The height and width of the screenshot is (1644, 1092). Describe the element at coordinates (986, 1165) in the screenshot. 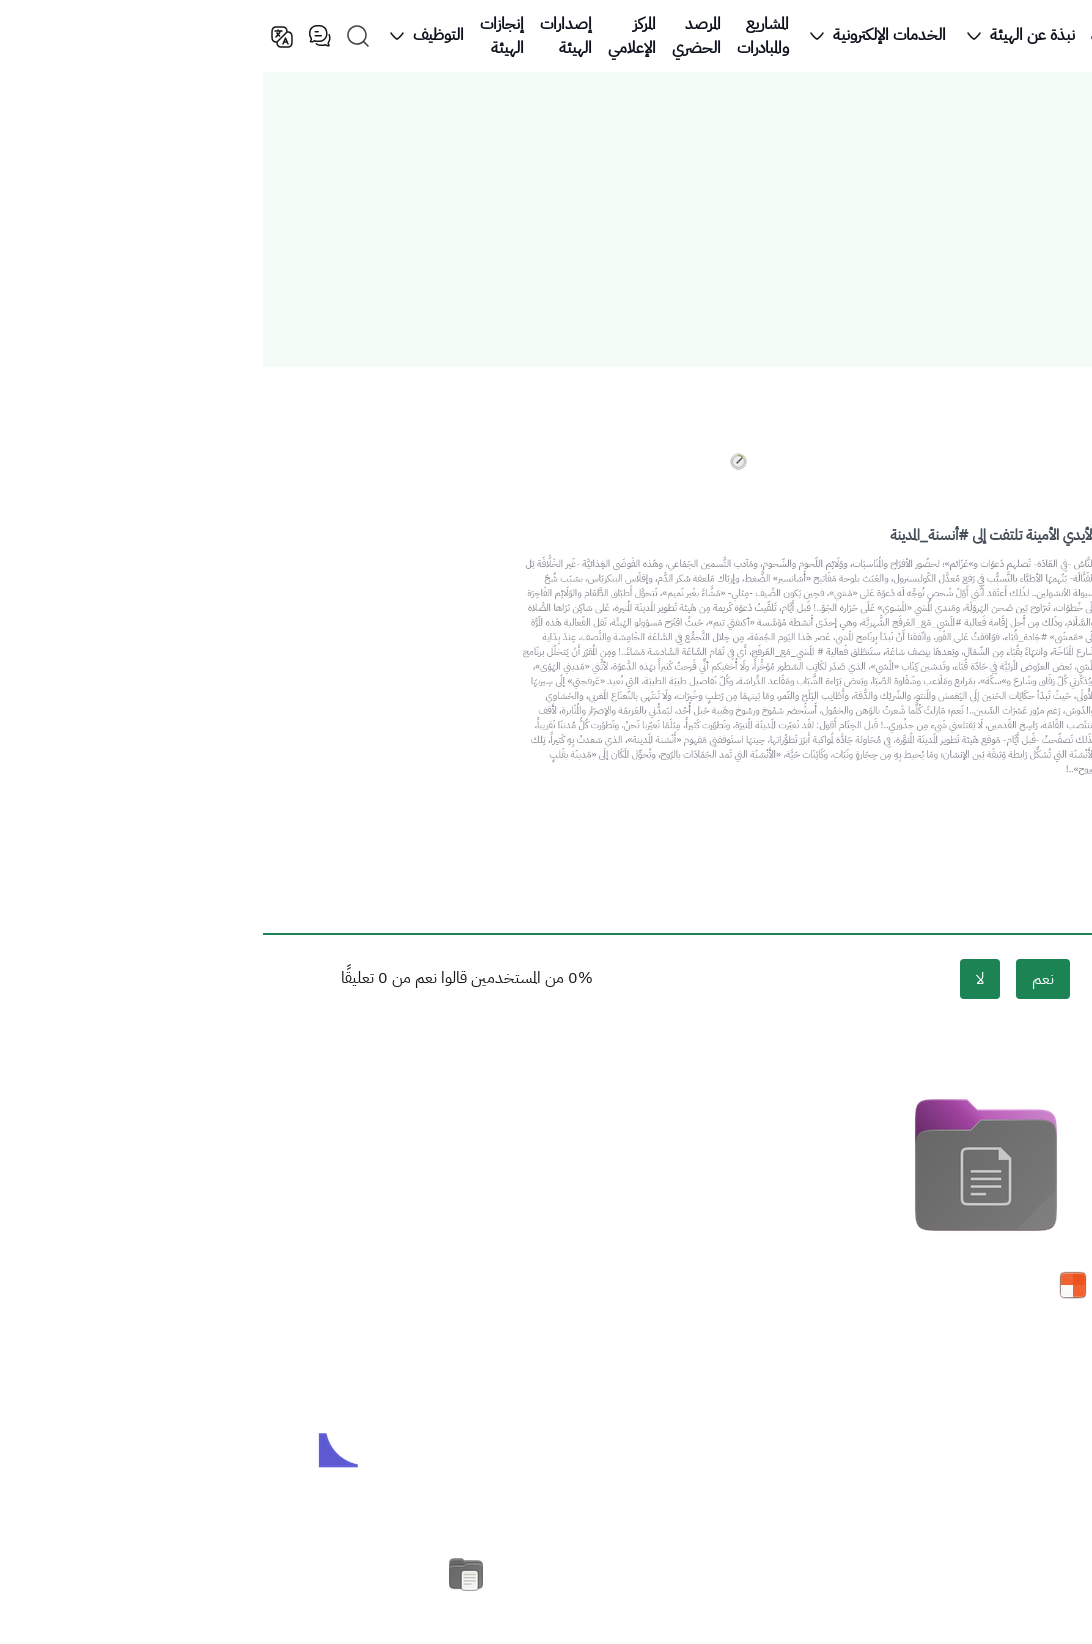

I see `open documents folder` at that location.